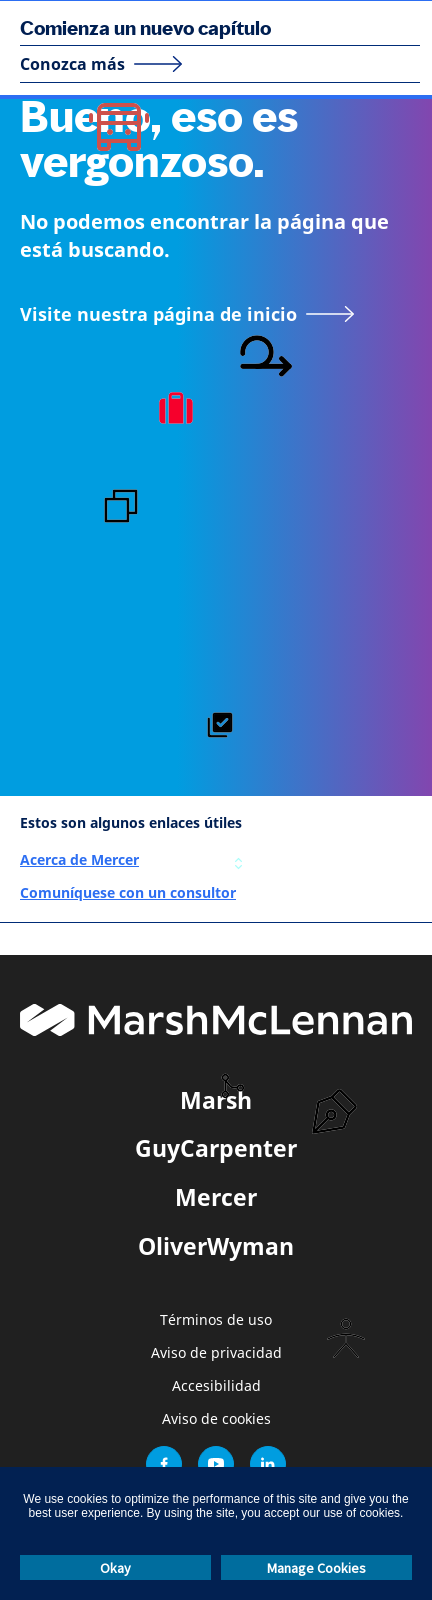  I want to click on view public transit options, so click(119, 127).